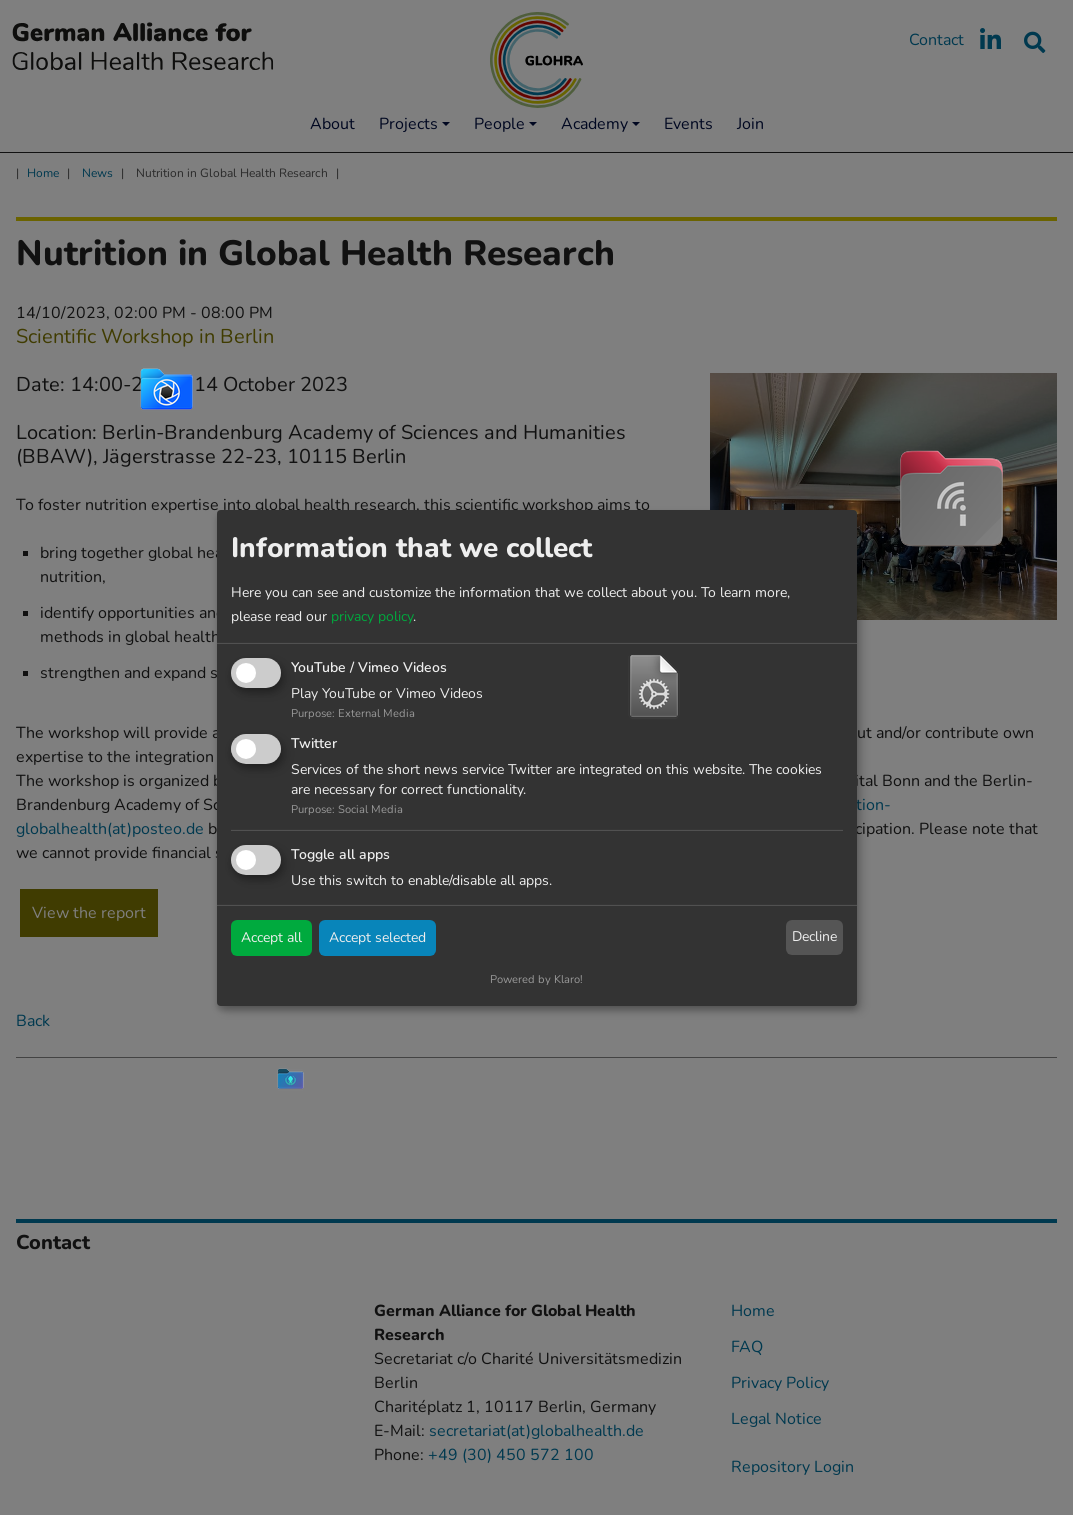  I want to click on open insync cloud sync folder, so click(951, 498).